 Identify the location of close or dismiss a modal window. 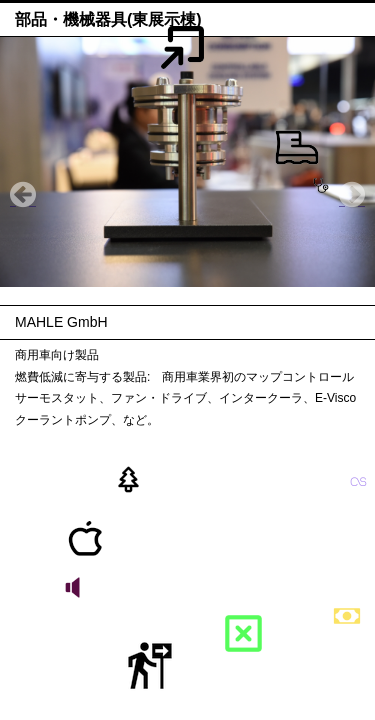
(243, 633).